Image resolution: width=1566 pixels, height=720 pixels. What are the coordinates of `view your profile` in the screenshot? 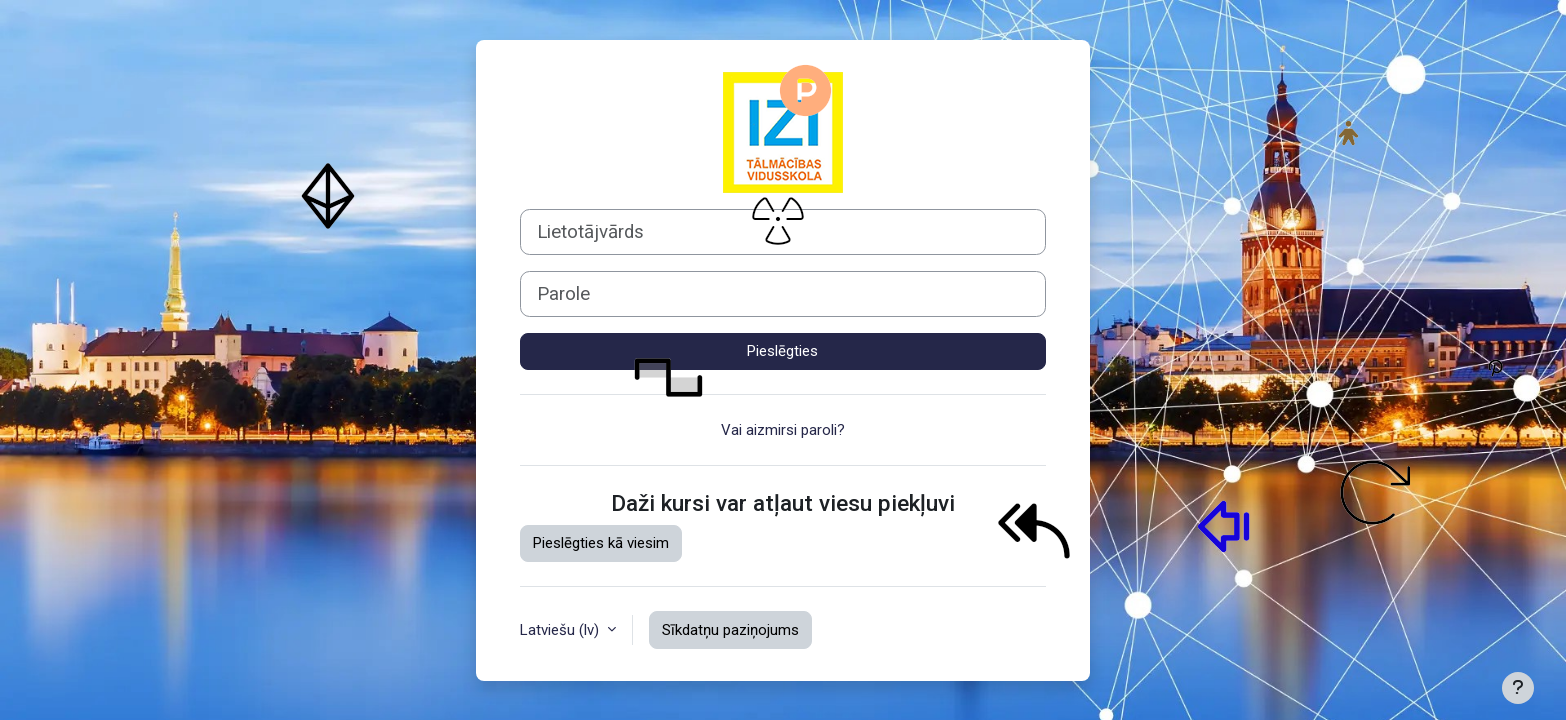 It's located at (1348, 133).